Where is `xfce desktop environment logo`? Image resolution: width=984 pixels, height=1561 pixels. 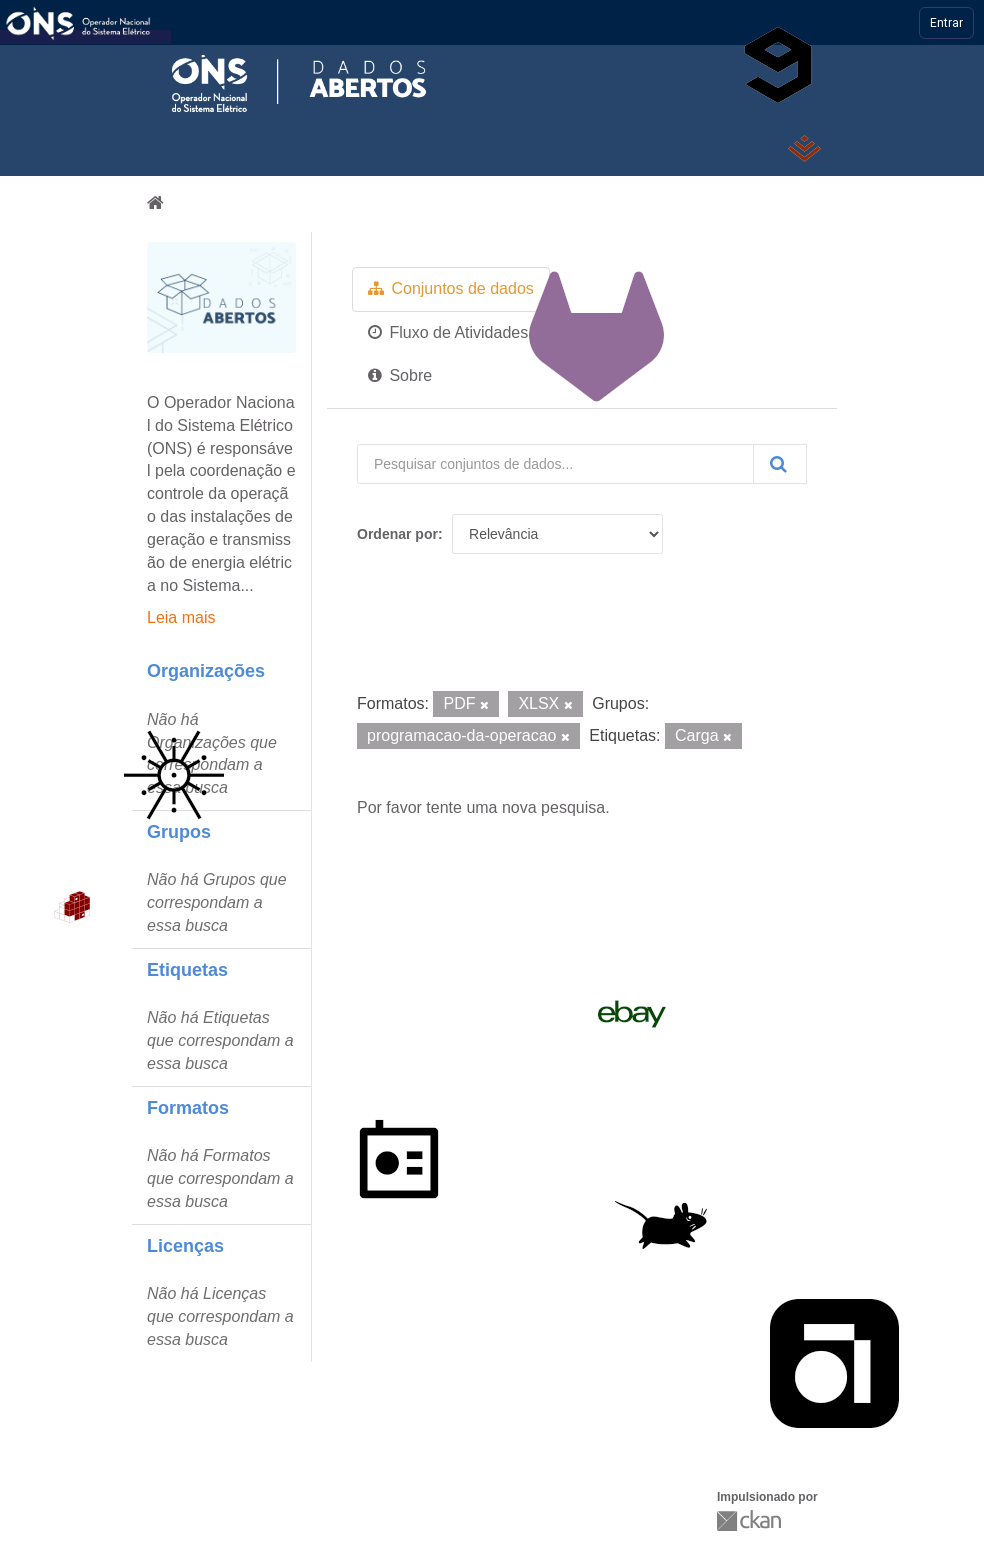 xfce desktop environment logo is located at coordinates (661, 1225).